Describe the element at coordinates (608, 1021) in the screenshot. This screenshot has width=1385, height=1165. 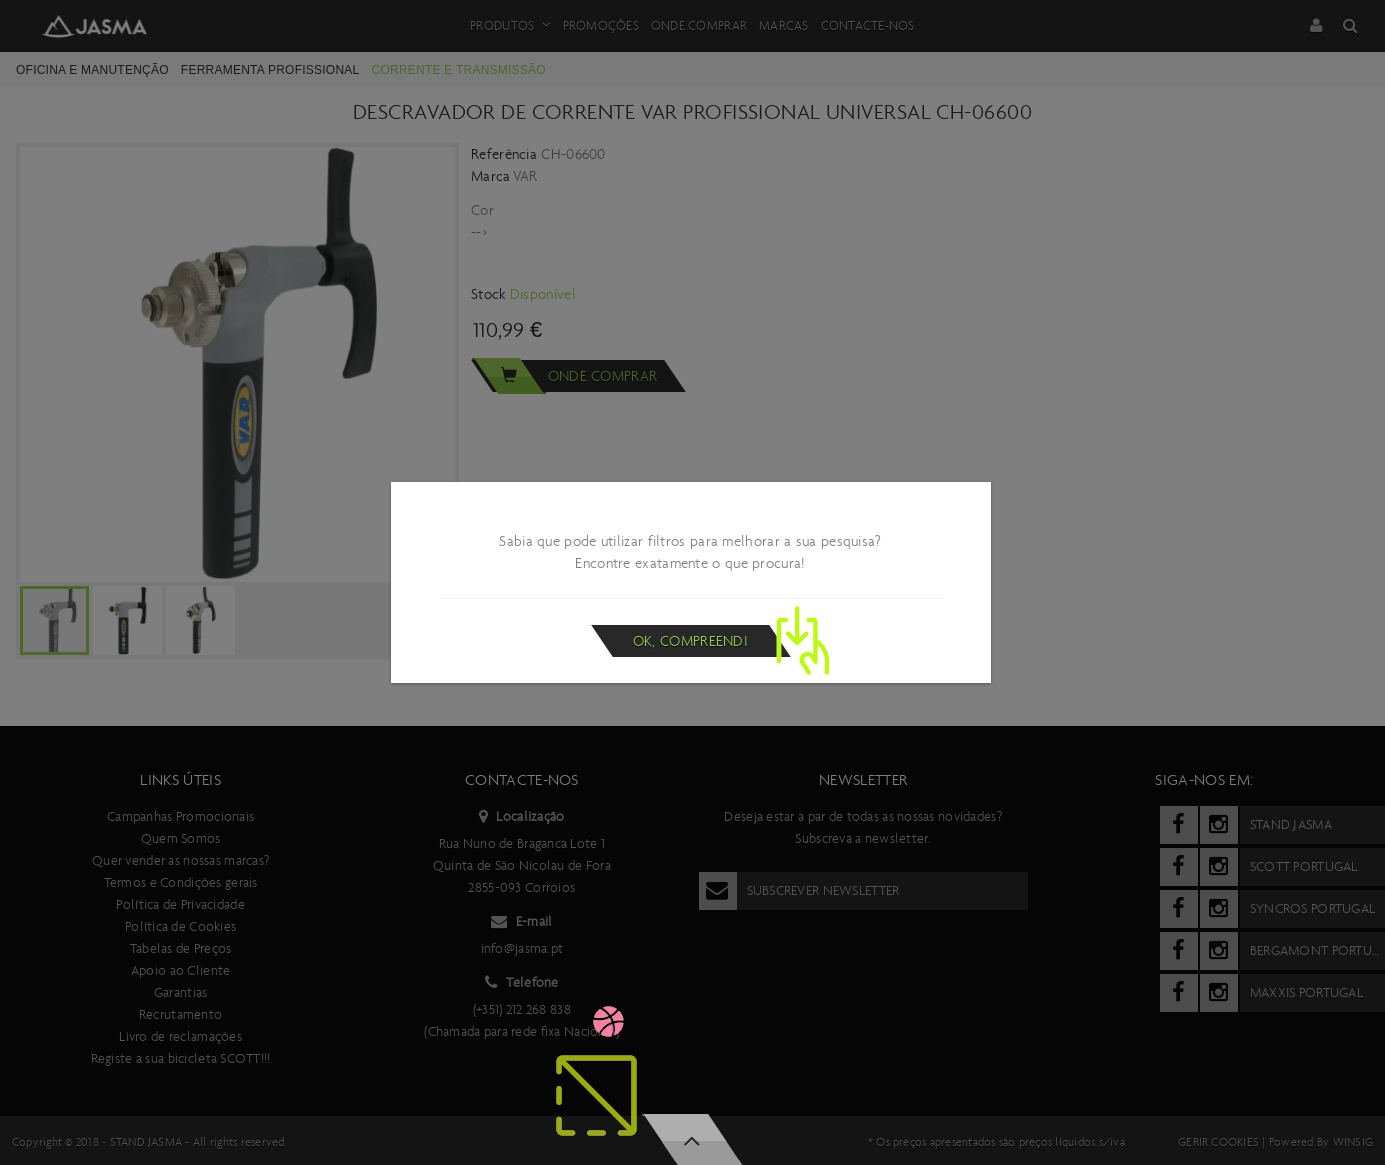
I see `visit dribbble profile or portfolio` at that location.